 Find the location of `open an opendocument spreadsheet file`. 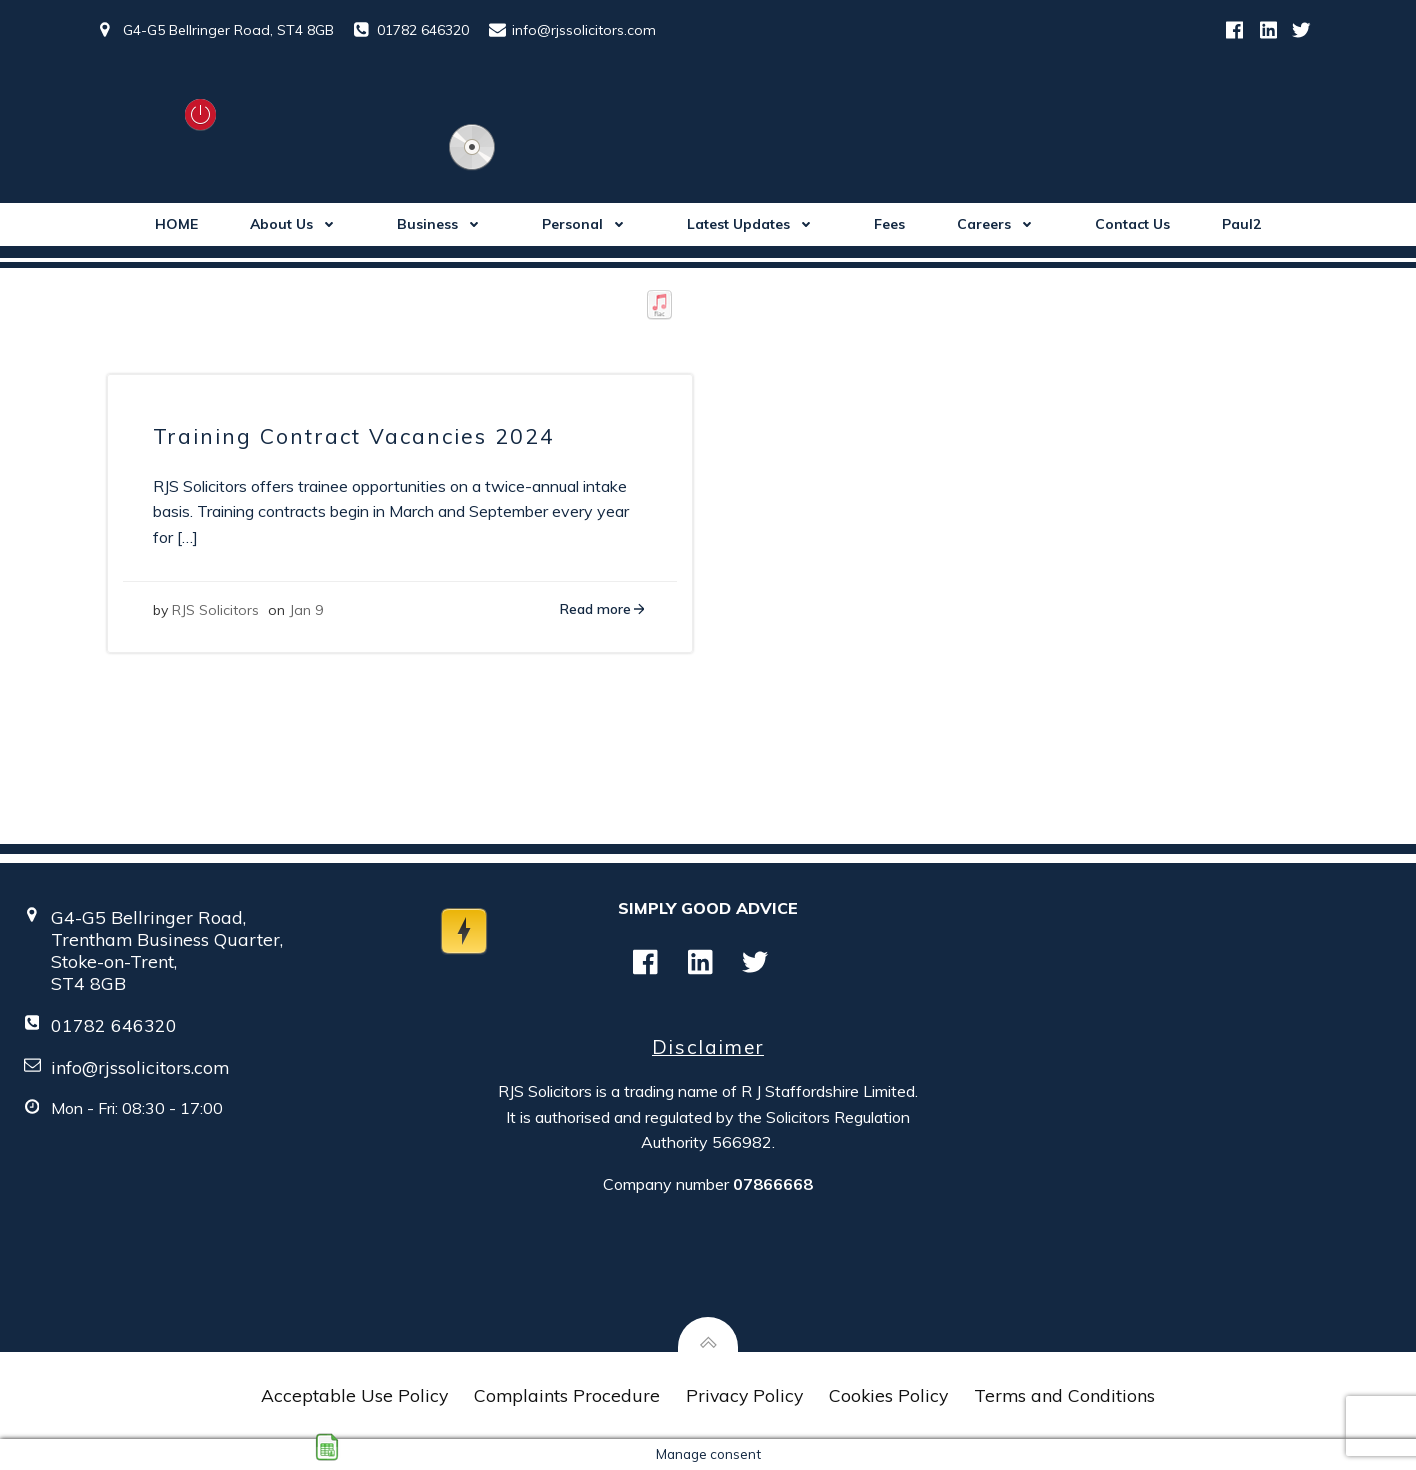

open an opendocument spreadsheet file is located at coordinates (327, 1447).